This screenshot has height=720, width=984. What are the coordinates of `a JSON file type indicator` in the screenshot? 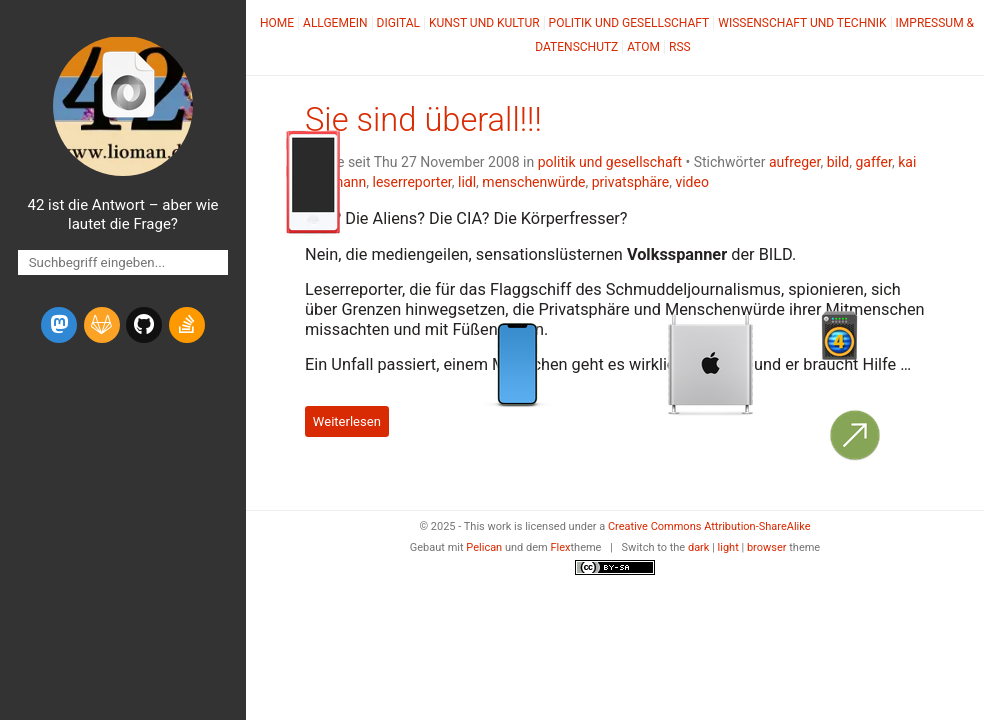 It's located at (128, 84).